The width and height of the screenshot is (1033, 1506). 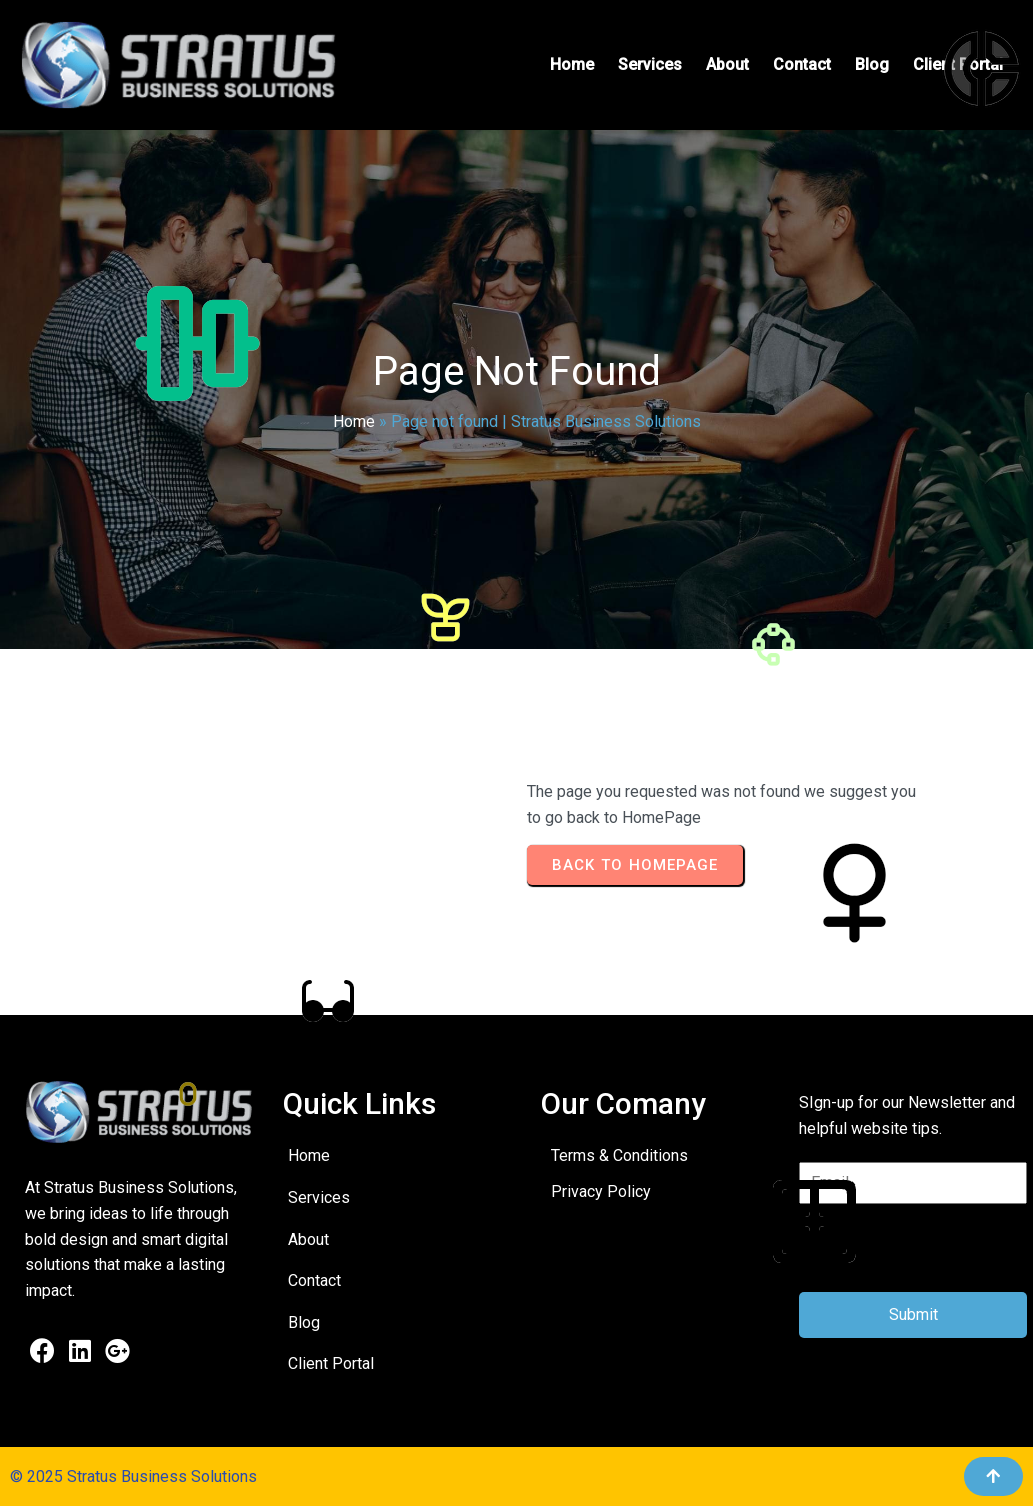 What do you see at coordinates (188, 1094) in the screenshot?
I see `indicates zero items or empty count` at bounding box center [188, 1094].